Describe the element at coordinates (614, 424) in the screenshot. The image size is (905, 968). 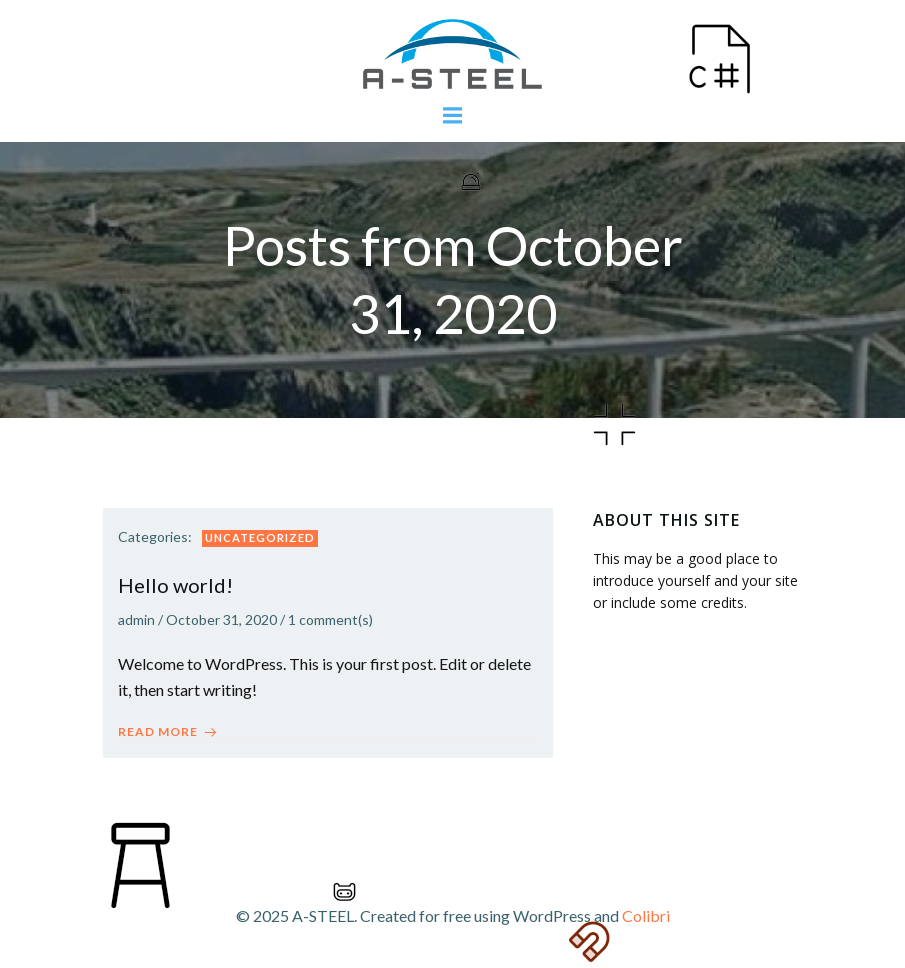
I see `exit fullscreen mode` at that location.